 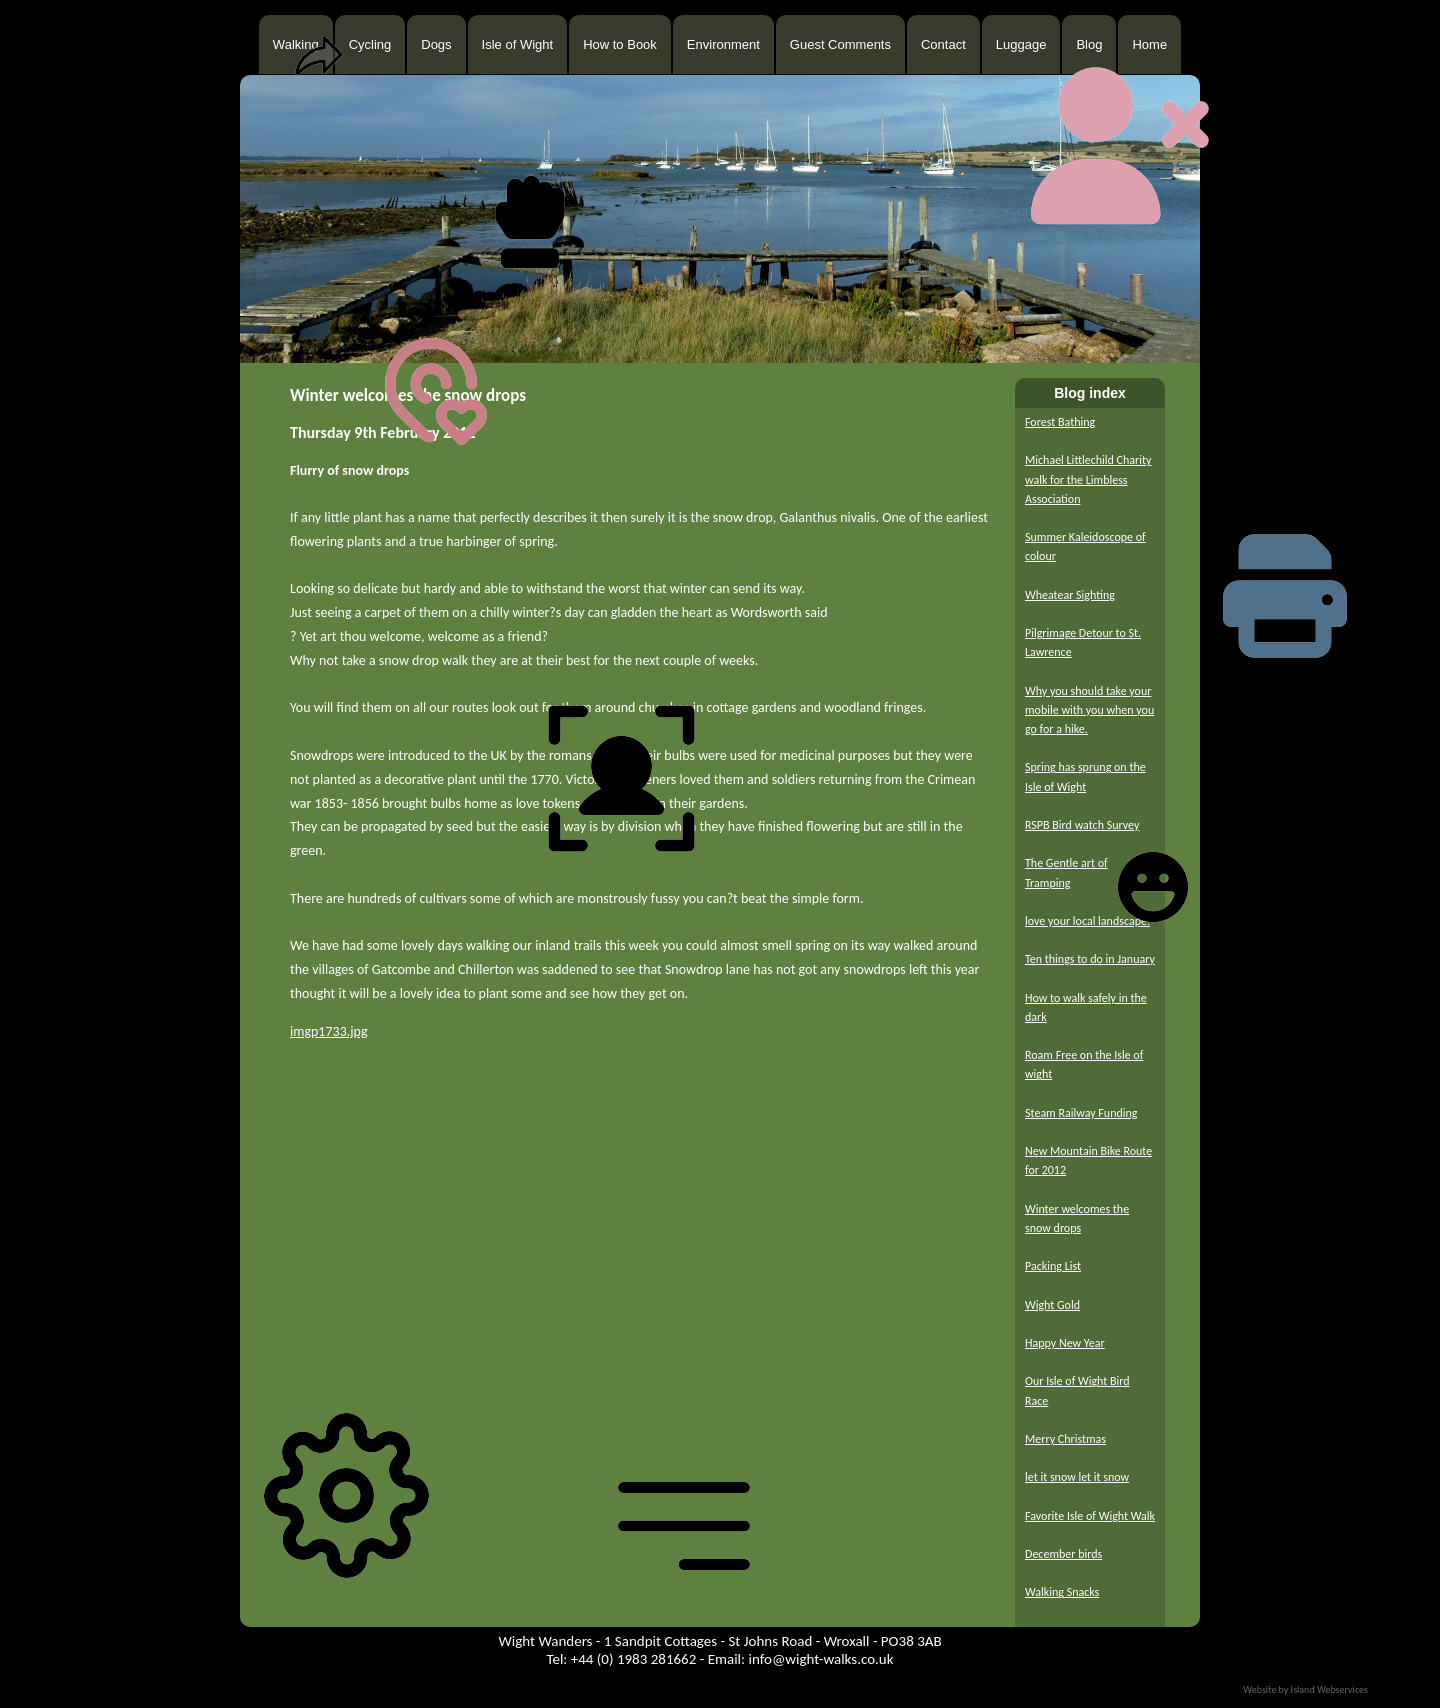 I want to click on share this content, so click(x=319, y=58).